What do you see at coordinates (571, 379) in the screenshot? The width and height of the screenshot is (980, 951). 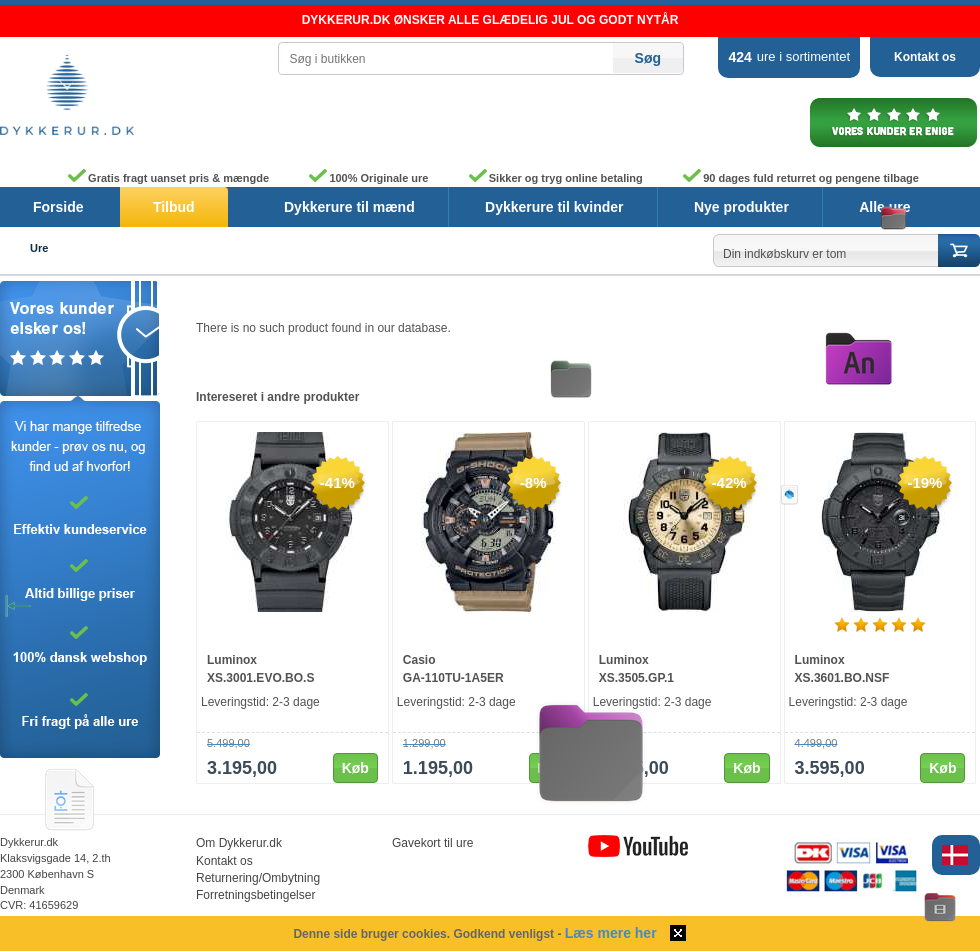 I see `open folder to view files` at bounding box center [571, 379].